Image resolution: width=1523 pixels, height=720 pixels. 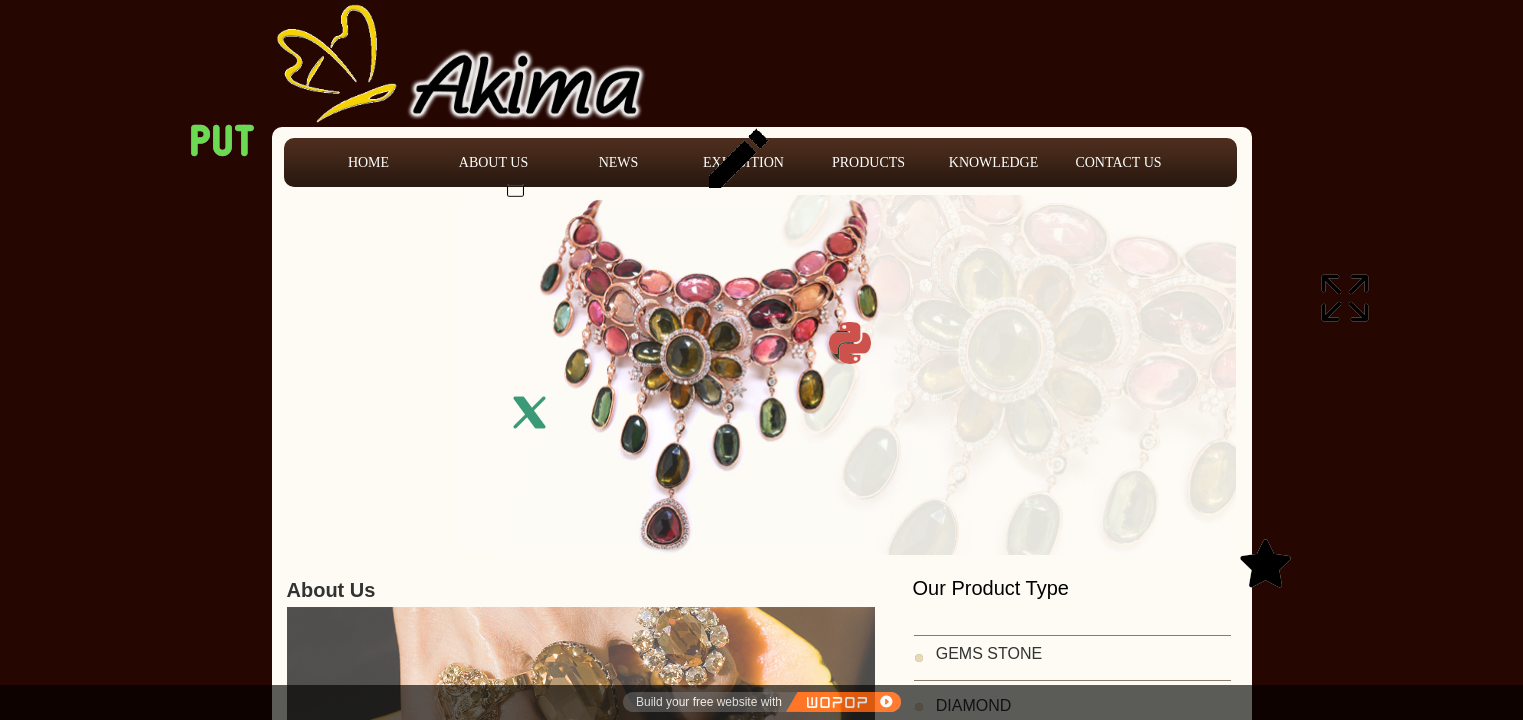 What do you see at coordinates (1265, 564) in the screenshot?
I see `add to favorites` at bounding box center [1265, 564].